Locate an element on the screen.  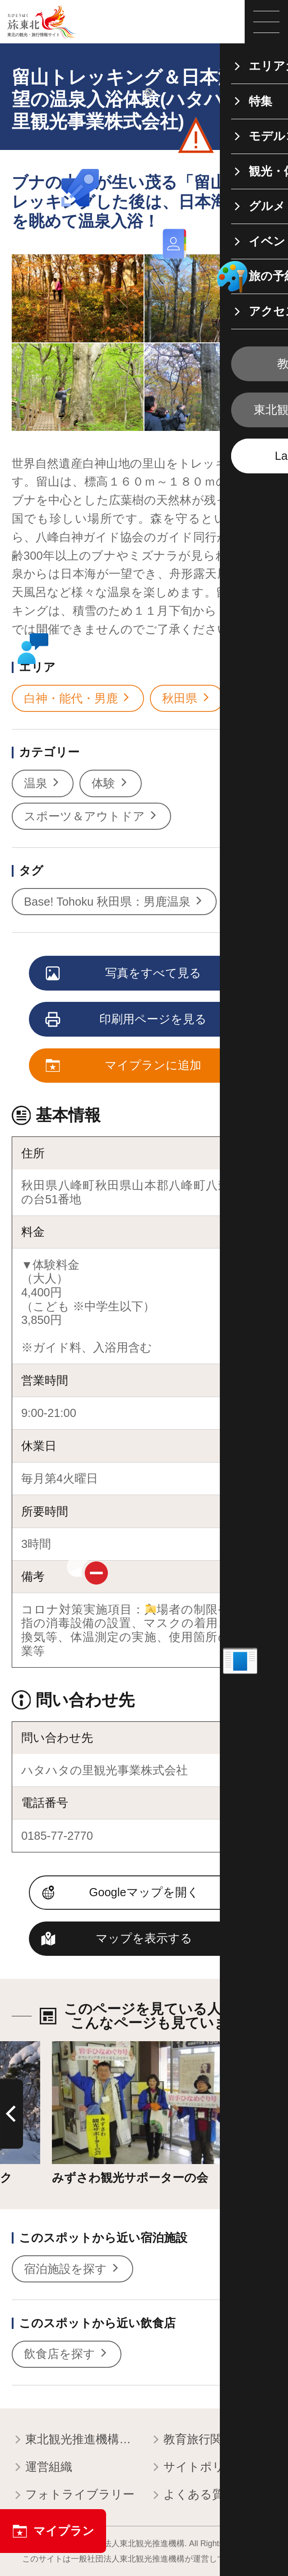
open the paint application is located at coordinates (232, 276).